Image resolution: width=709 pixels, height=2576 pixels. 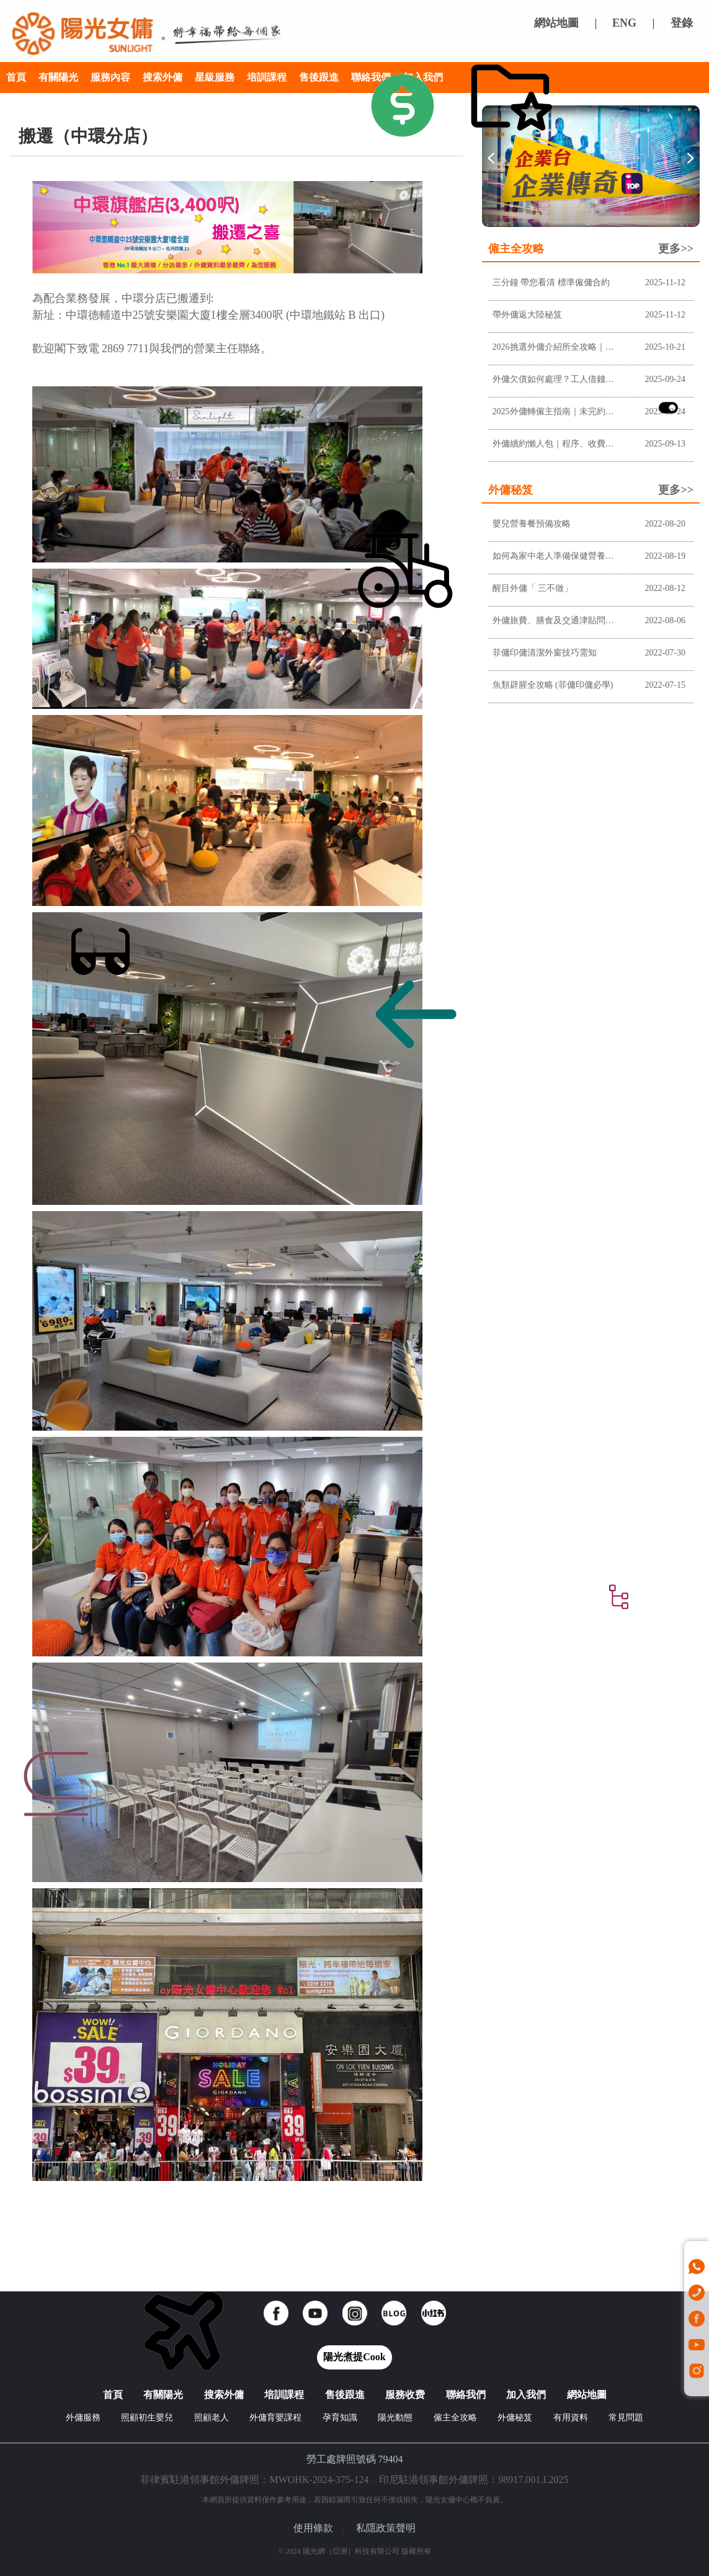 I want to click on view hierarchical tree structure, so click(x=618, y=1597).